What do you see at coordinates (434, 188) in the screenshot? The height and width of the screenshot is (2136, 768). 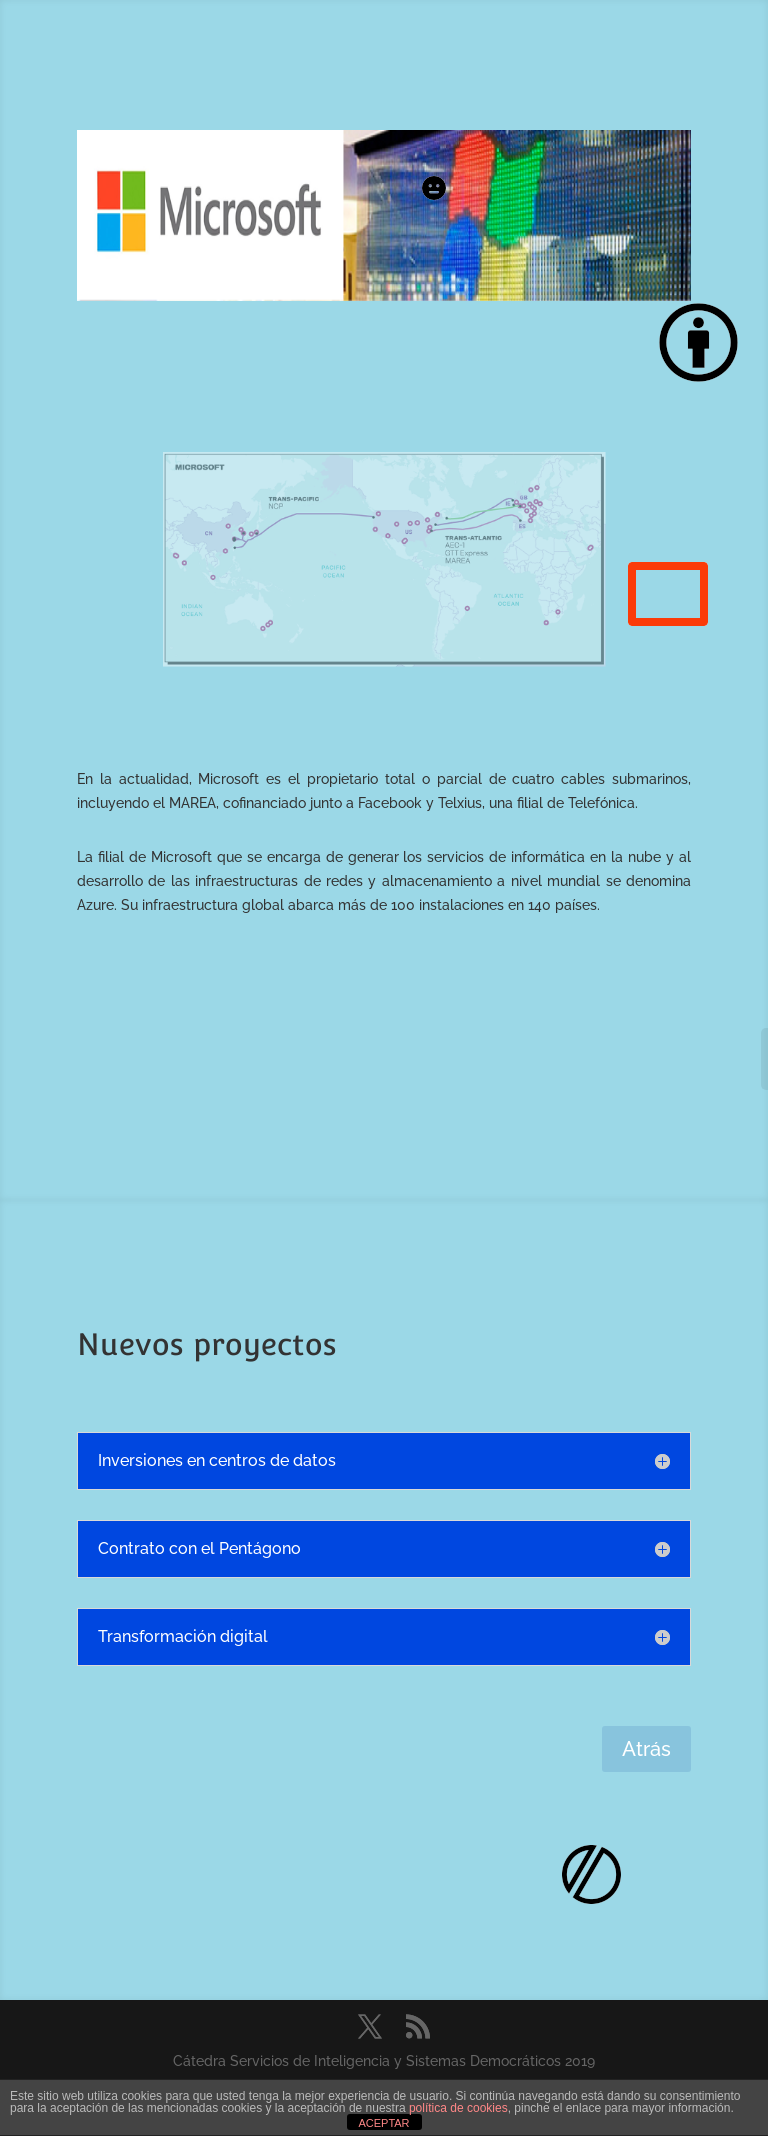 I see `indicate a neutral or indifferent reaction` at bounding box center [434, 188].